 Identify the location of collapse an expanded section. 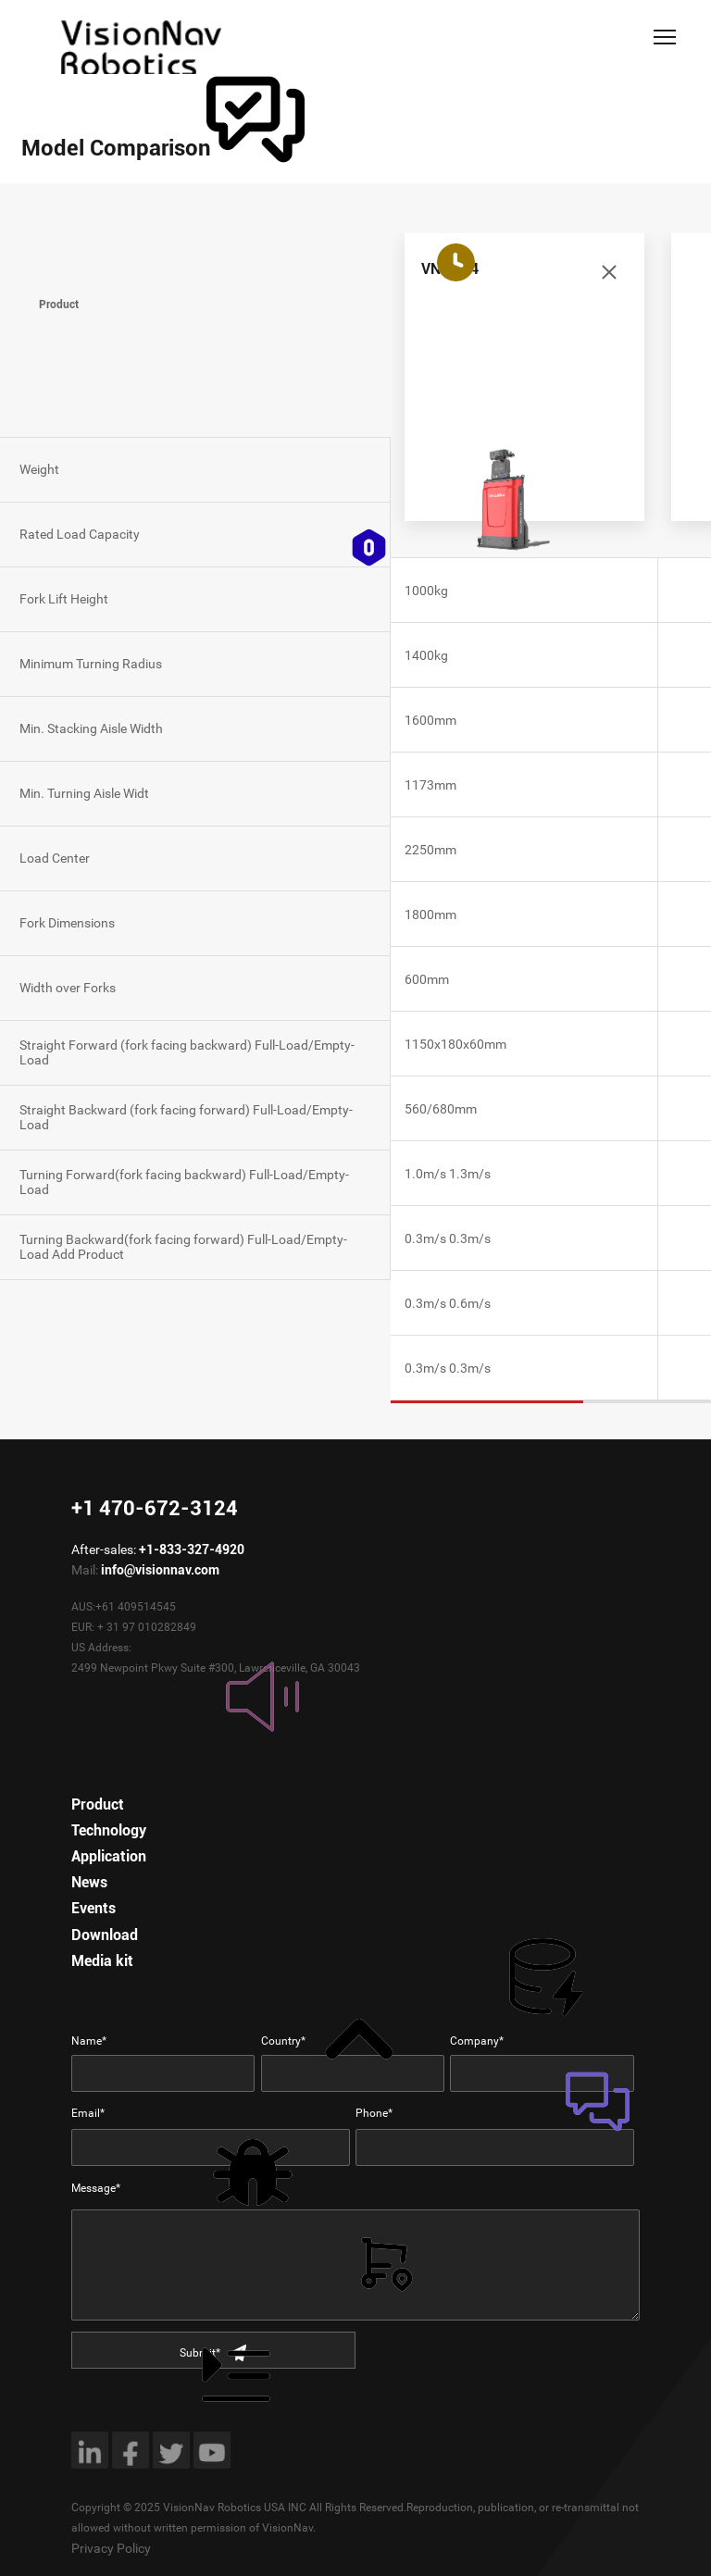
(359, 2035).